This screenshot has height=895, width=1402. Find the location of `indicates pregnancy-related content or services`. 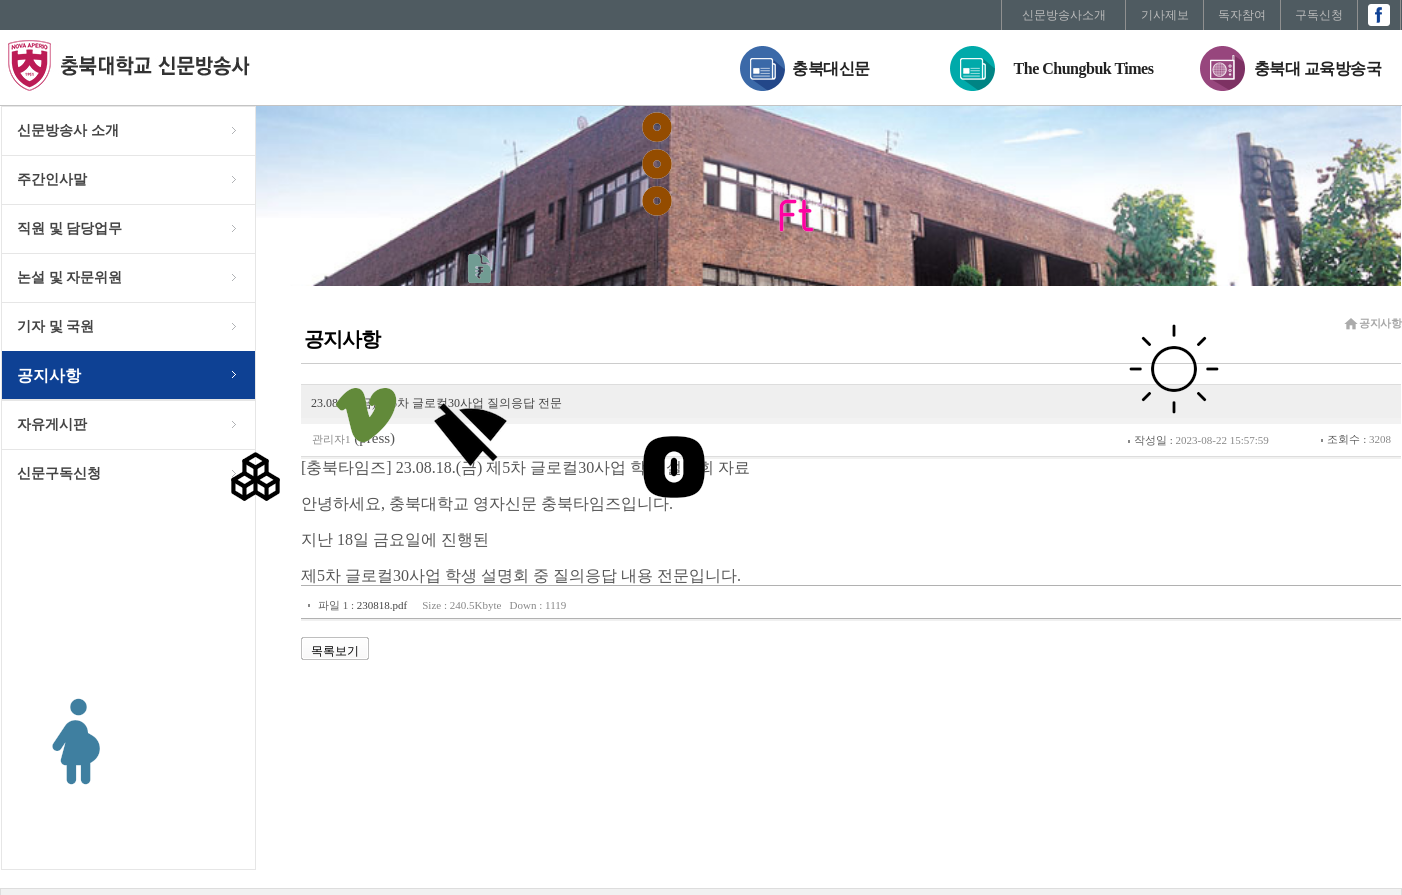

indicates pregnancy-related content or services is located at coordinates (78, 741).